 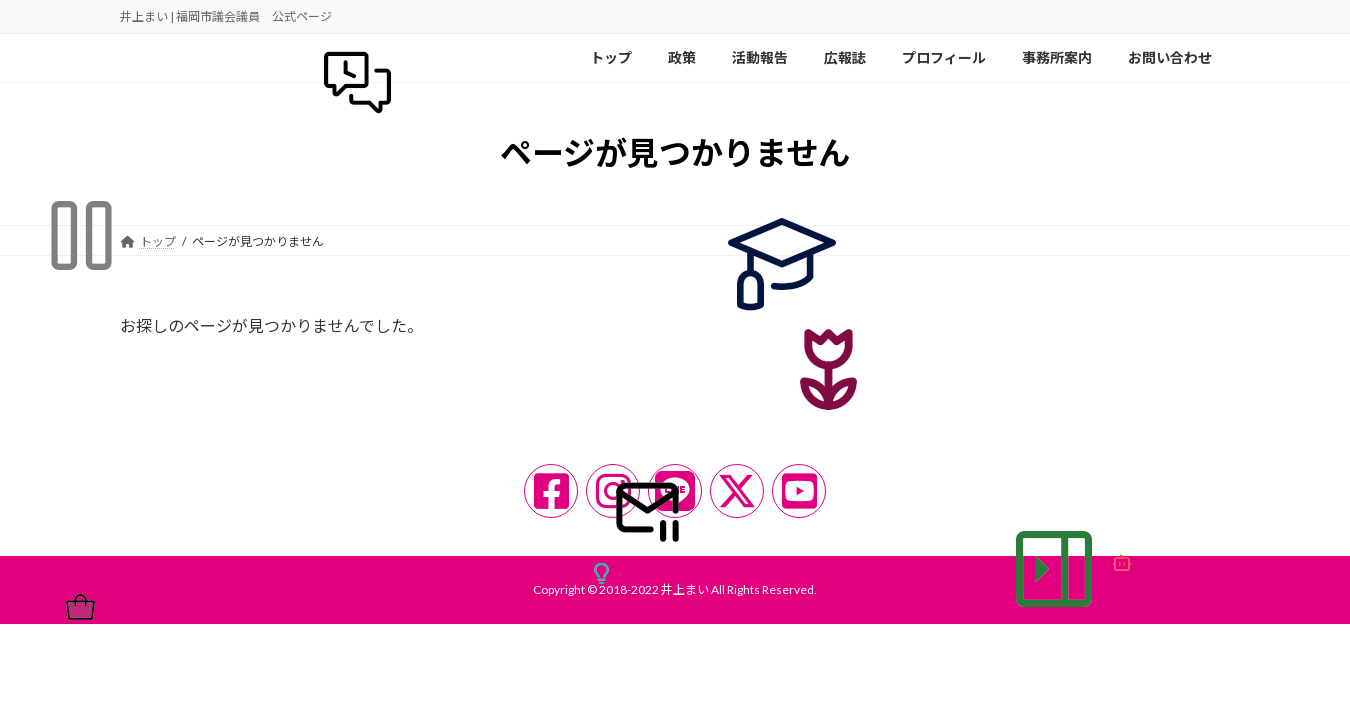 I want to click on collapse the sidebar panel, so click(x=1054, y=569).